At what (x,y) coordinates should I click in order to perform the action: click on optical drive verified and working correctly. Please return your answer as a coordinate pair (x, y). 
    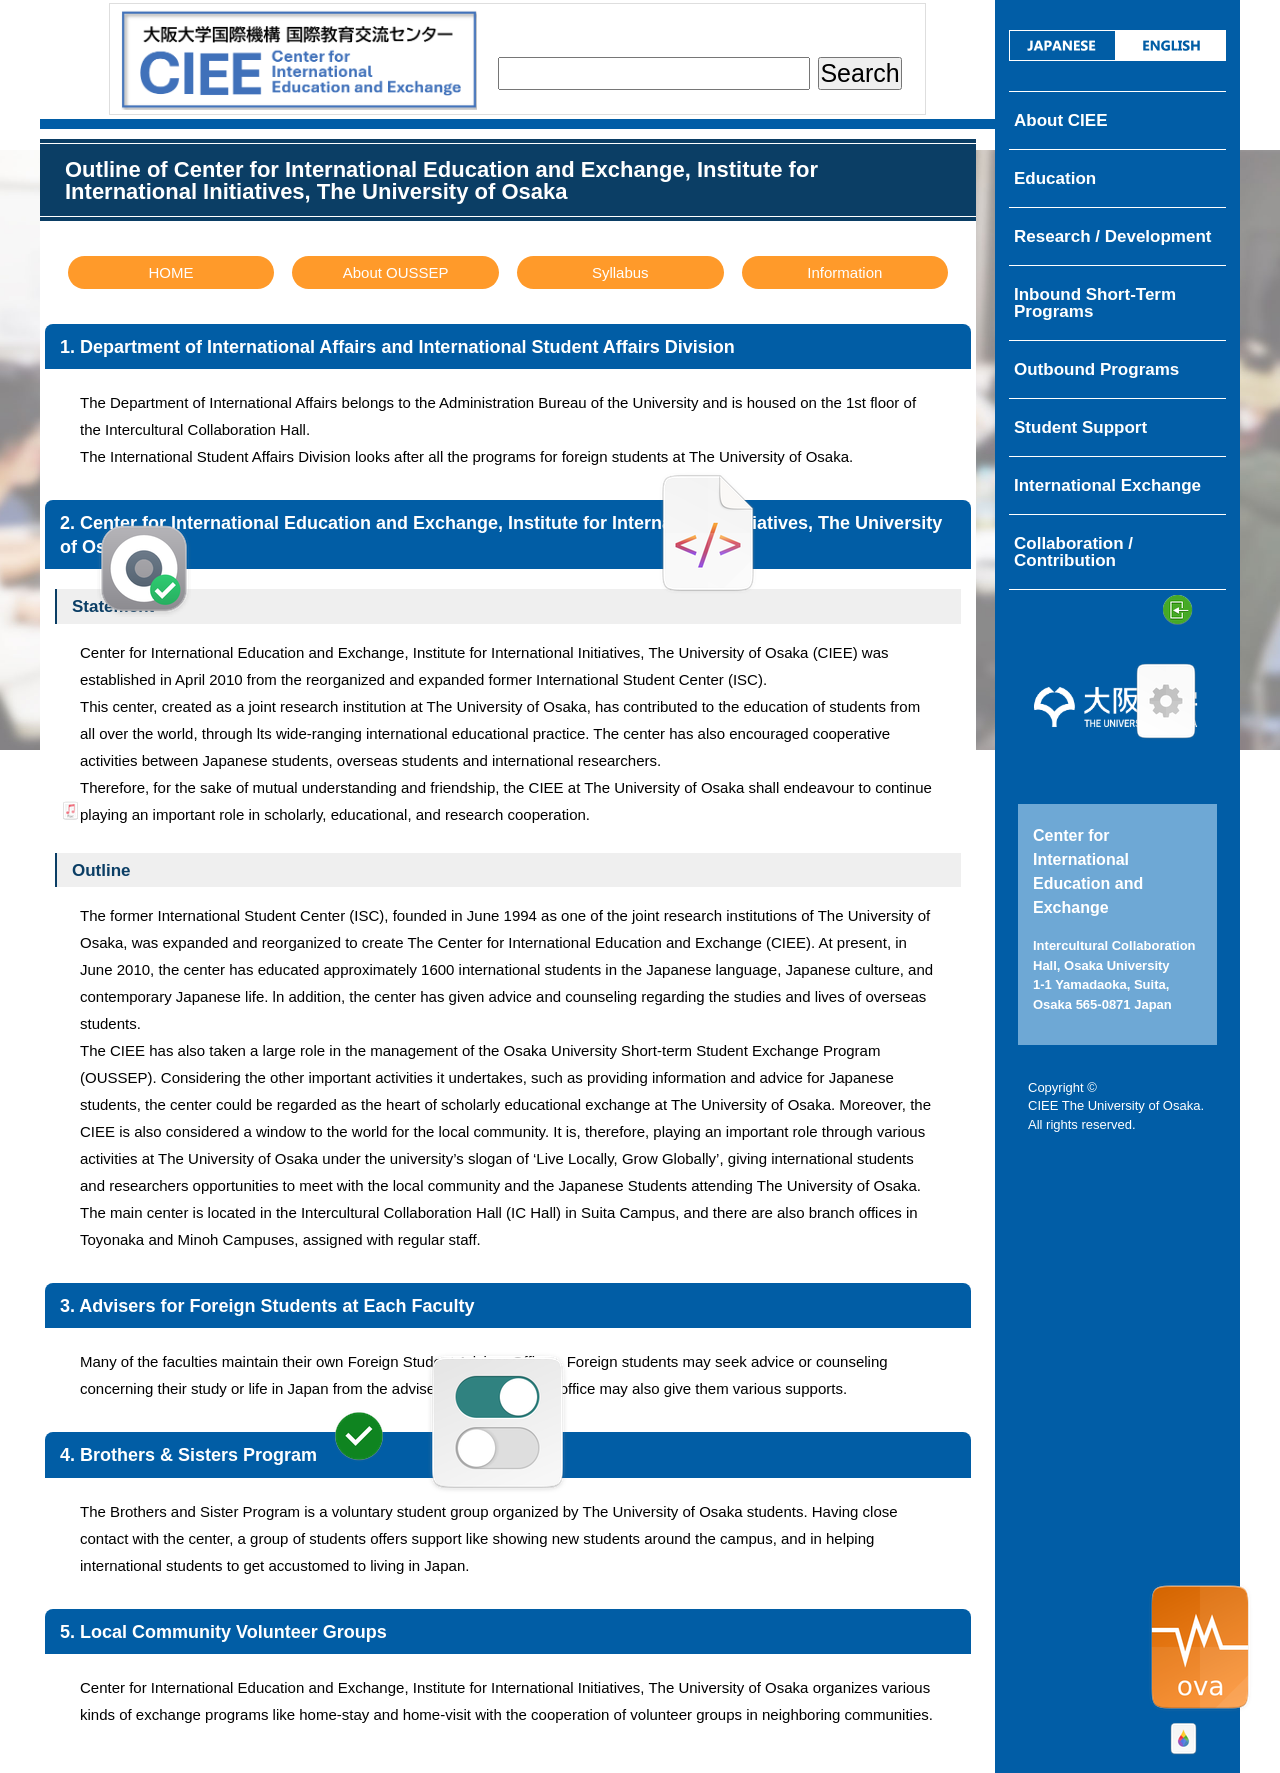
    Looking at the image, I should click on (144, 570).